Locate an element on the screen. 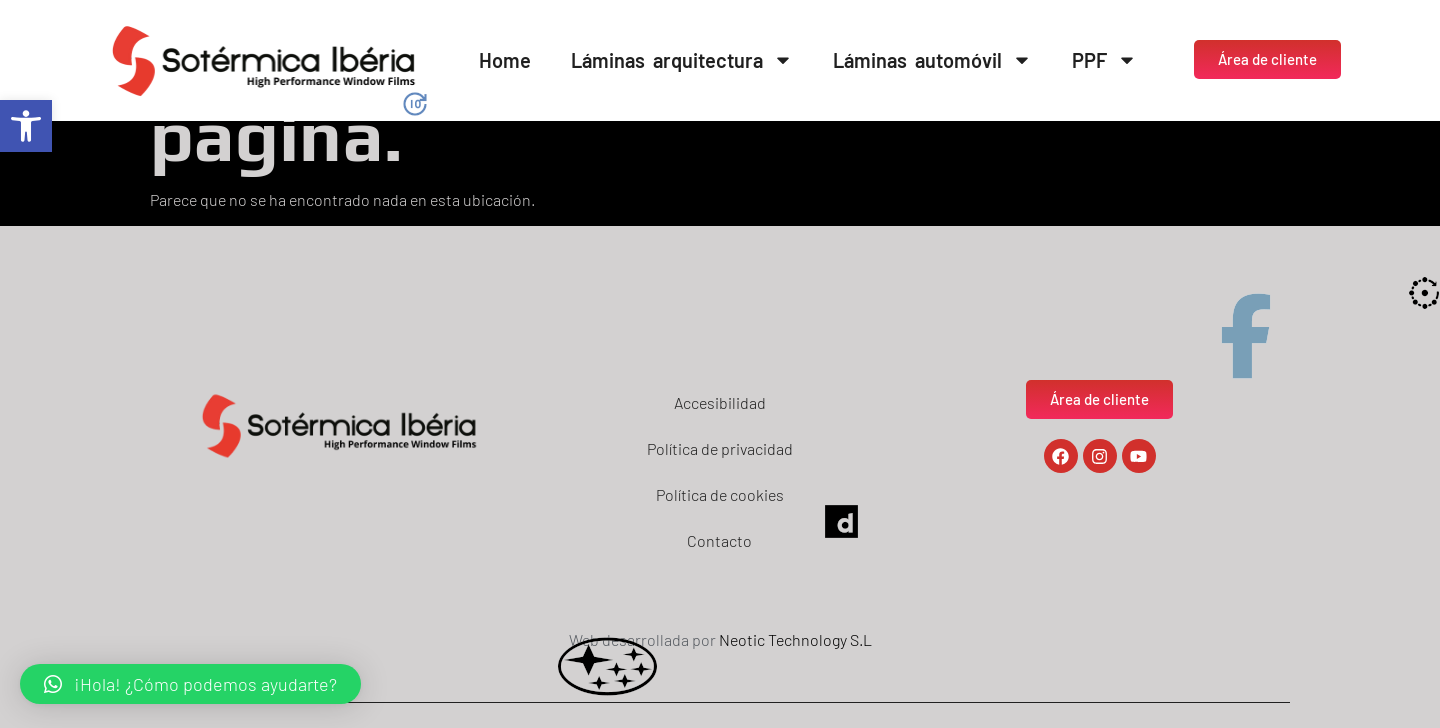 This screenshot has height=728, width=1440. Subaru brand logo is located at coordinates (607, 666).